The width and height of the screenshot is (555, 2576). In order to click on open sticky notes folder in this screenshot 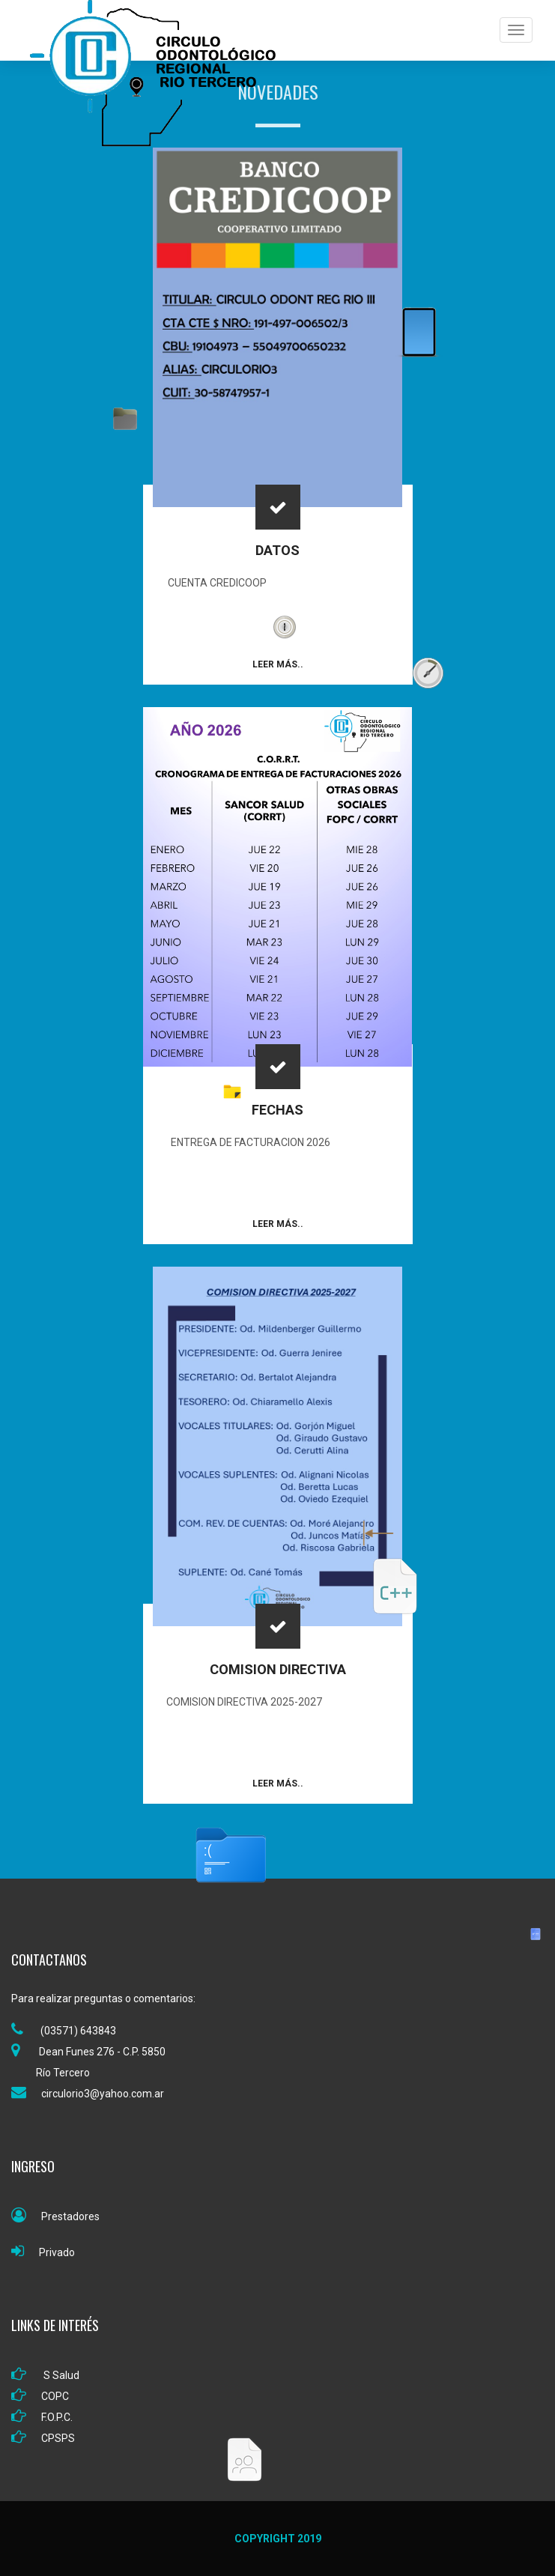, I will do `click(232, 1092)`.